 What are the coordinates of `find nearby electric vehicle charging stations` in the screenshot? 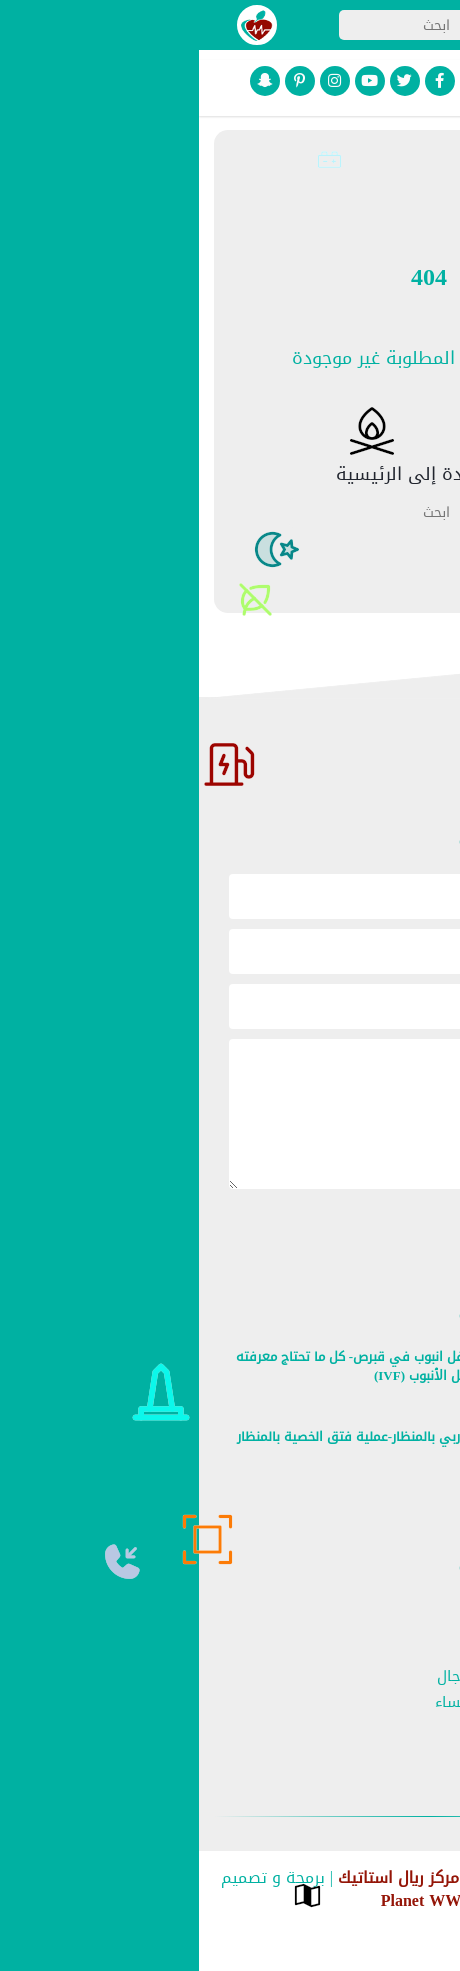 It's located at (227, 764).